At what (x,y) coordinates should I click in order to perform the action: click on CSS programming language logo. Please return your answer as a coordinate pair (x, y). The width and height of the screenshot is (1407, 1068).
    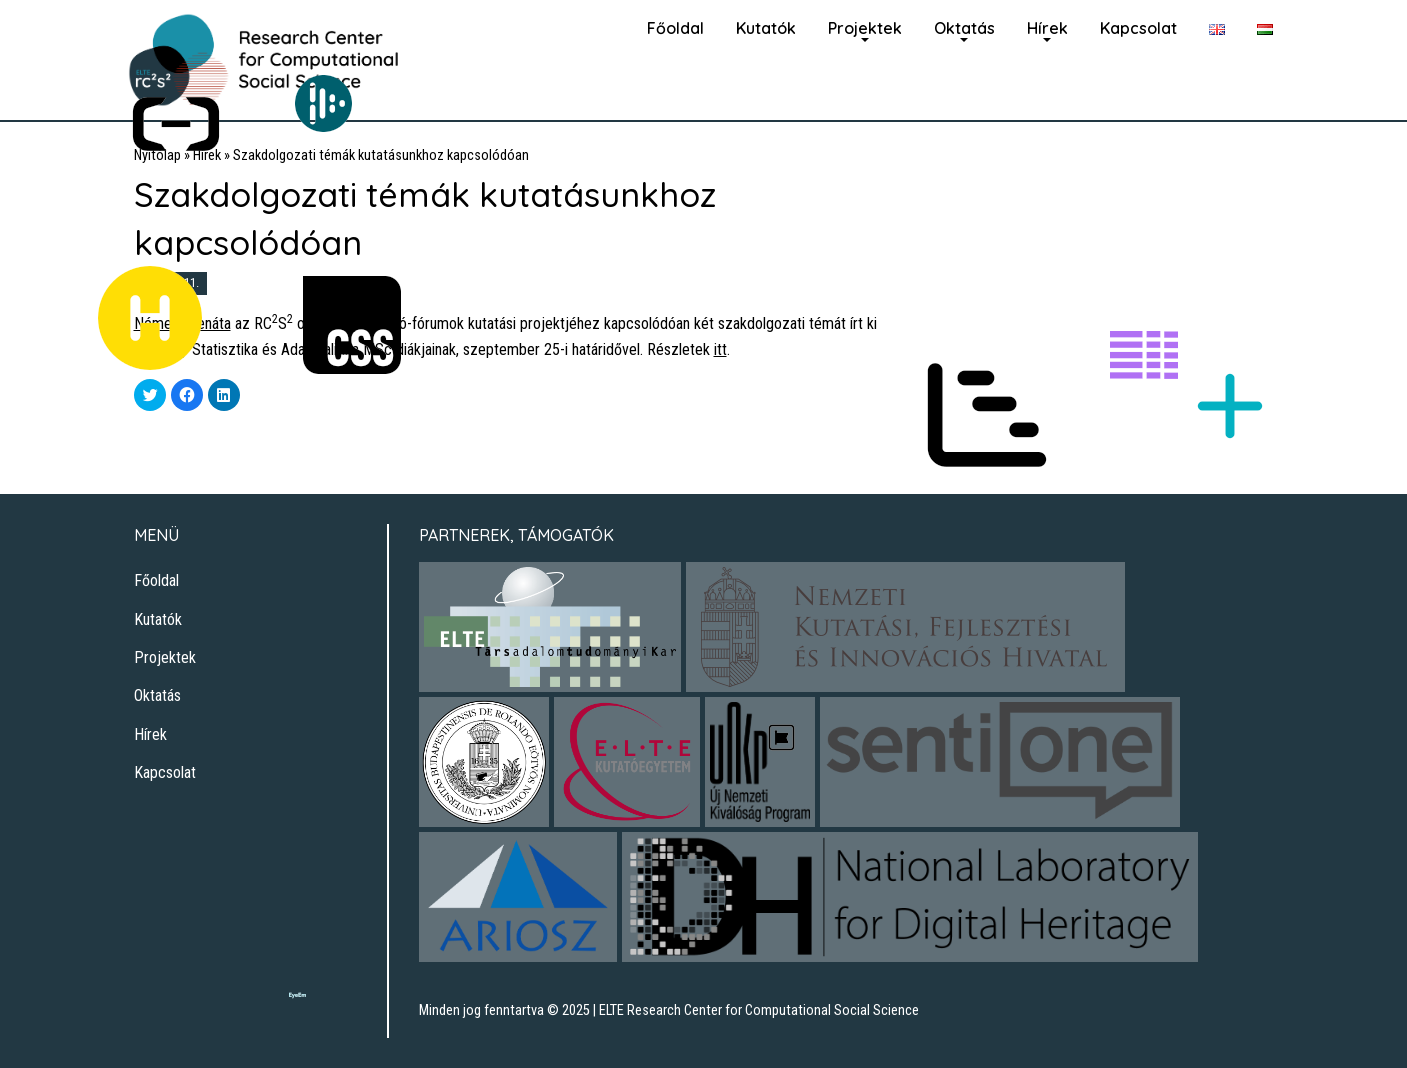
    Looking at the image, I should click on (352, 325).